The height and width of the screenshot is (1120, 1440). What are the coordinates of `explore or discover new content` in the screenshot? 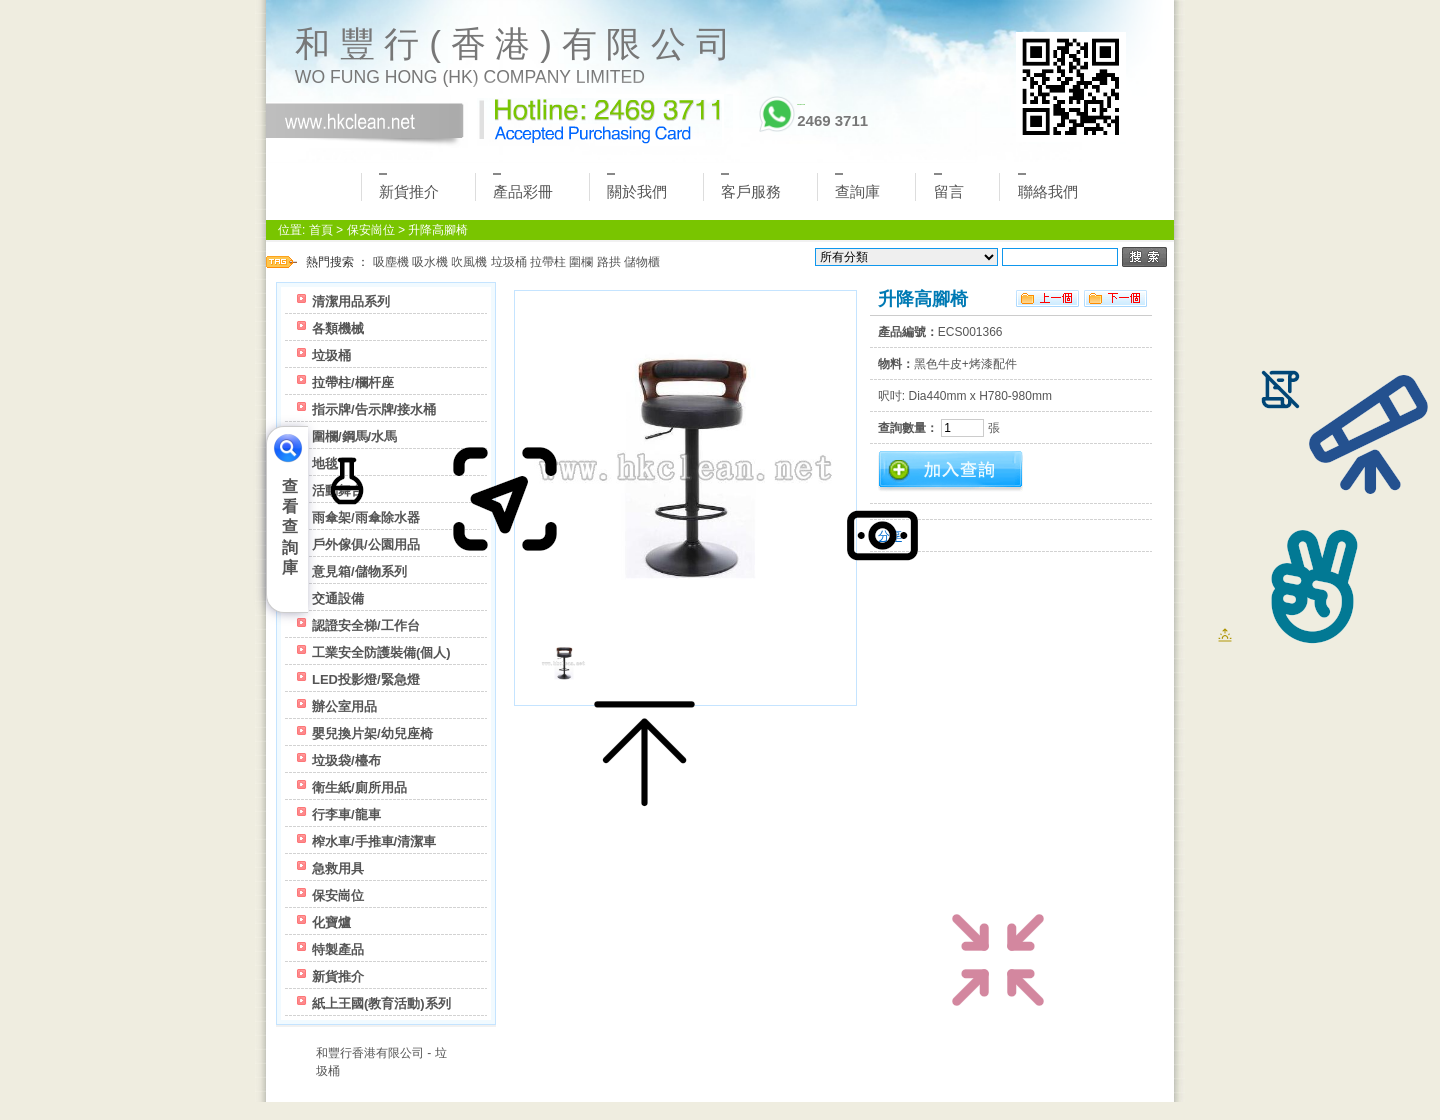 It's located at (1368, 433).